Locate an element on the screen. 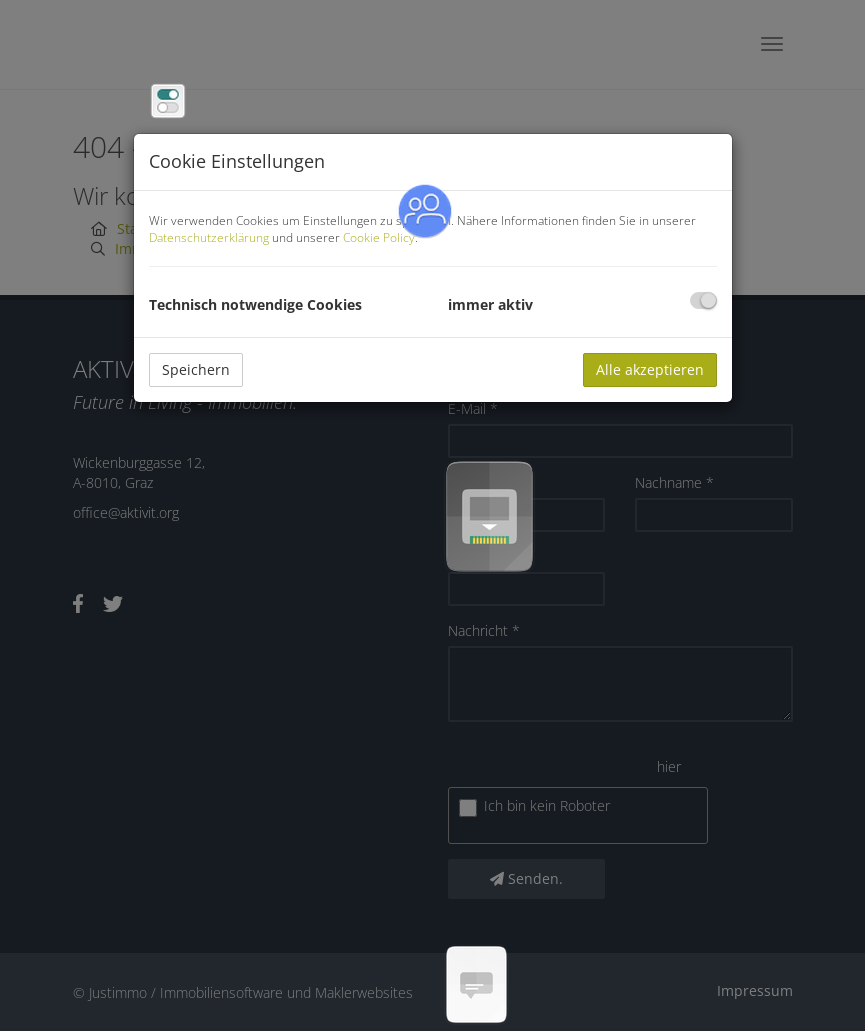 This screenshot has width=865, height=1031. open system settings or preferences is located at coordinates (168, 101).